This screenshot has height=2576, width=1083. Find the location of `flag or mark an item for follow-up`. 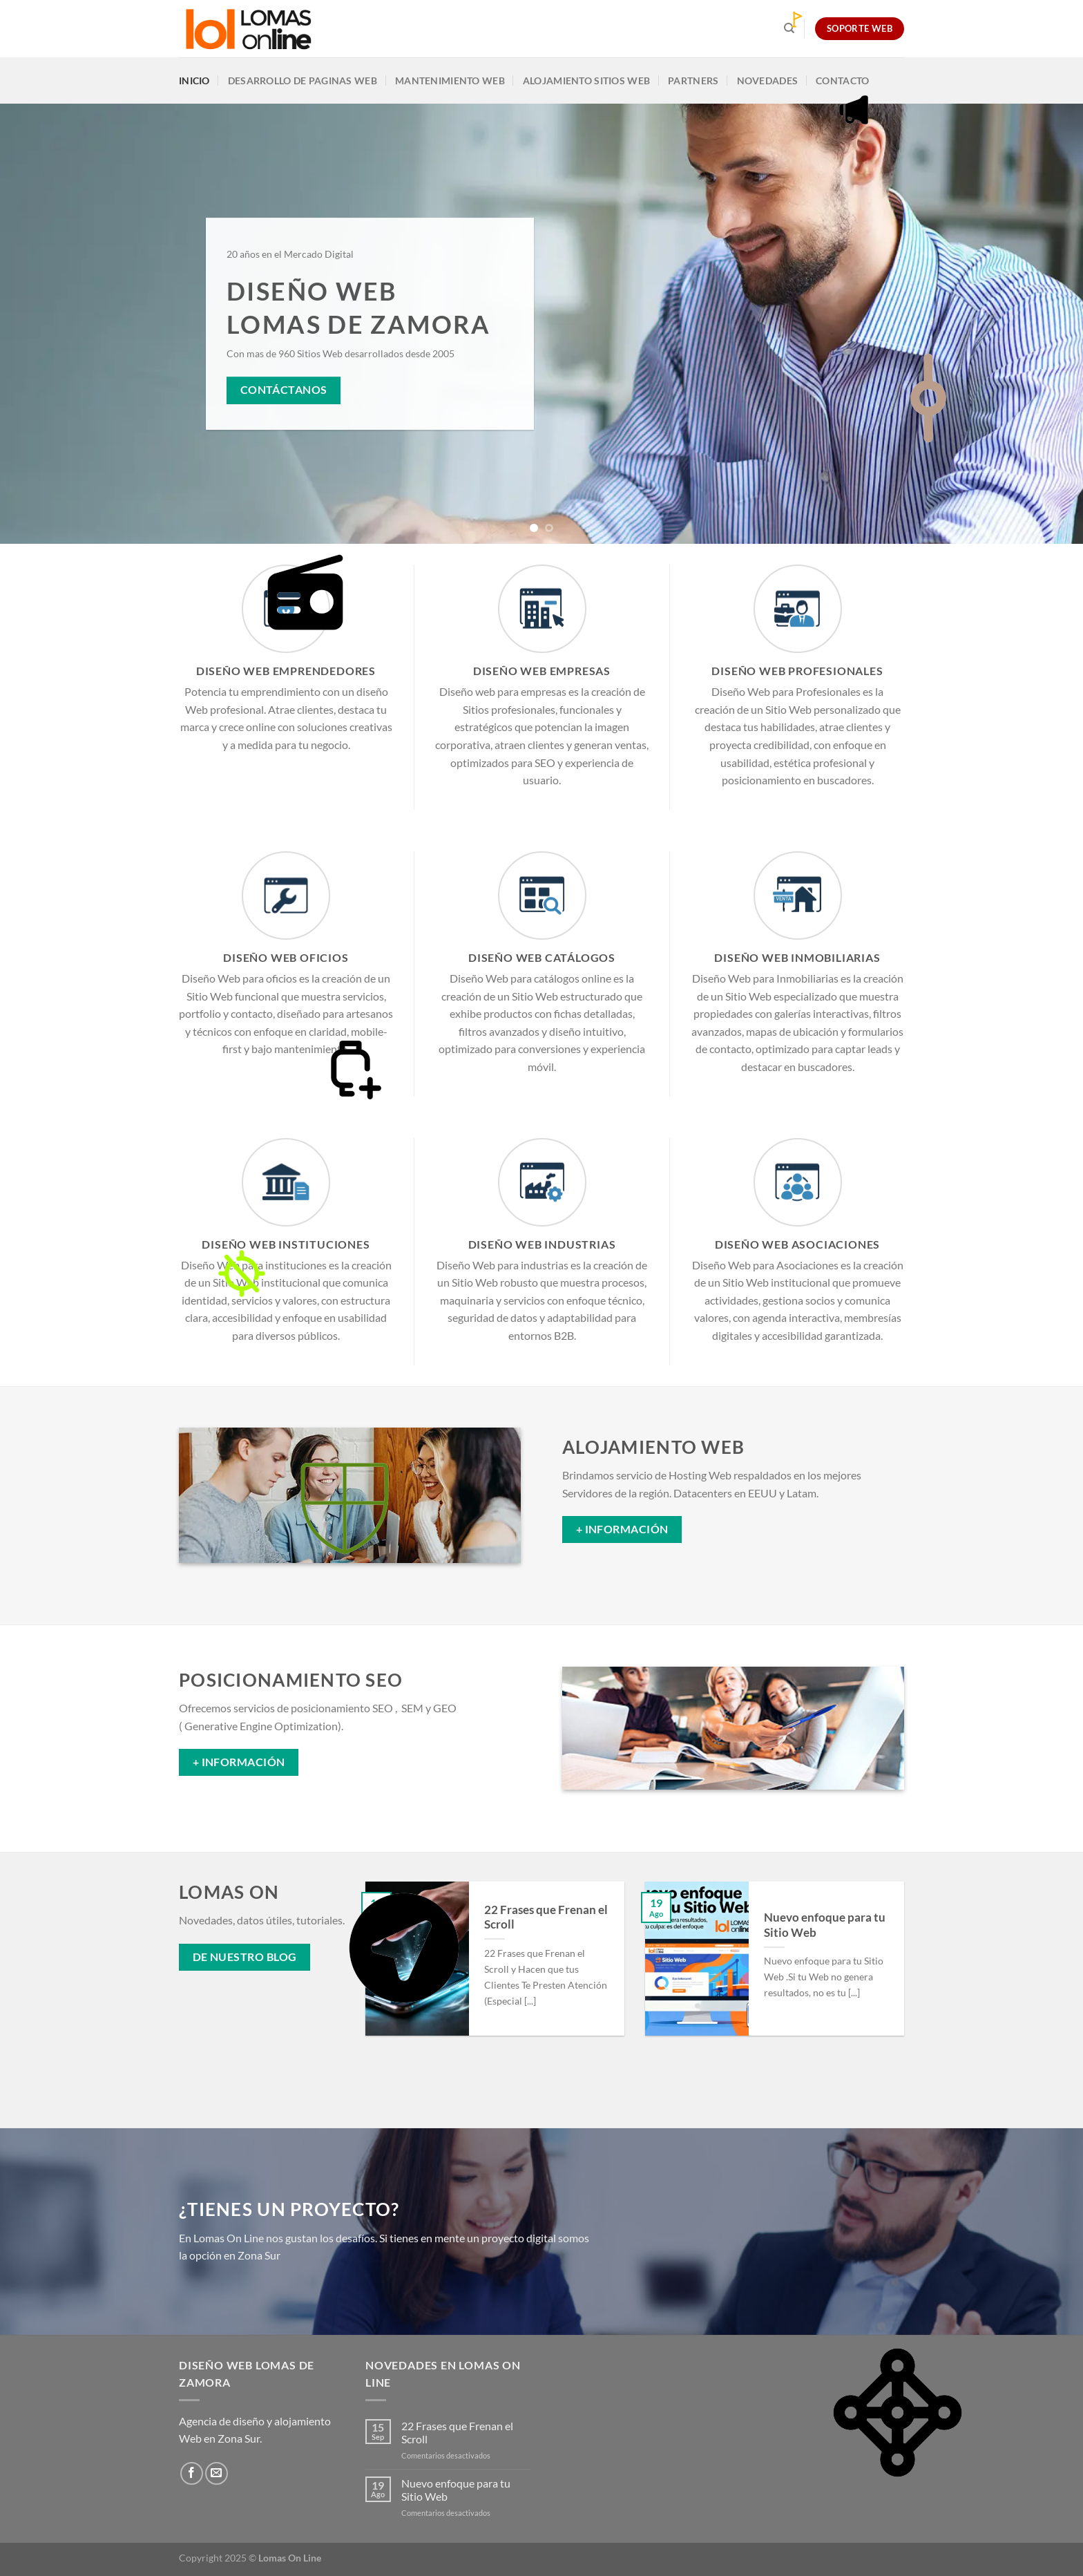

flag or mark an item for follow-up is located at coordinates (796, 19).